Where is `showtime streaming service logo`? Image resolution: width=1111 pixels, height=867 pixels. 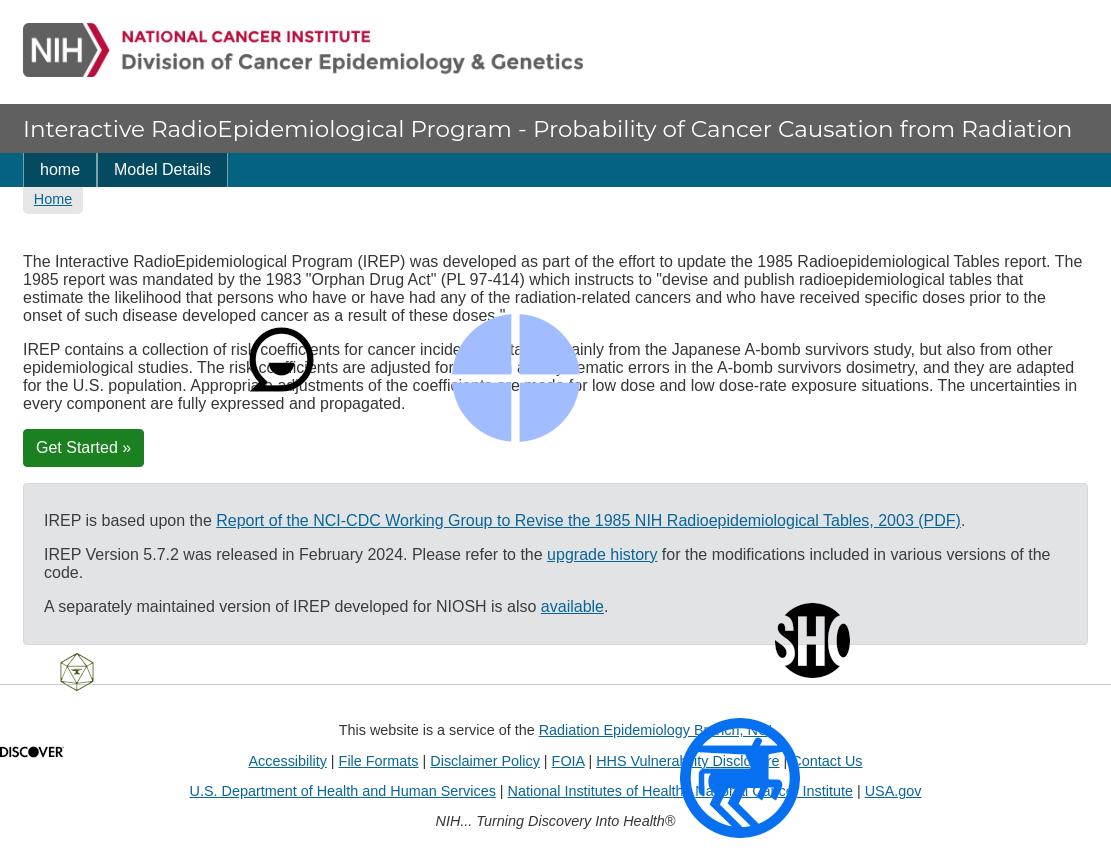 showtime streaming service logo is located at coordinates (812, 640).